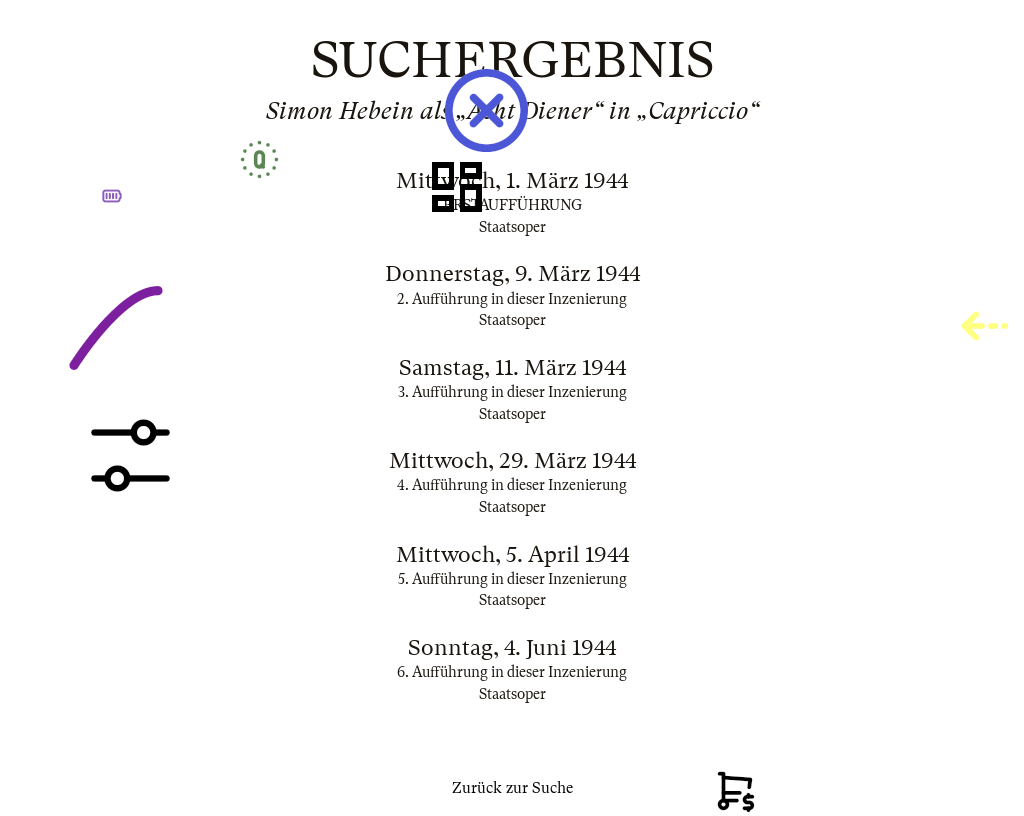 The image size is (1024, 816). What do you see at coordinates (130, 455) in the screenshot?
I see `open settings or preferences` at bounding box center [130, 455].